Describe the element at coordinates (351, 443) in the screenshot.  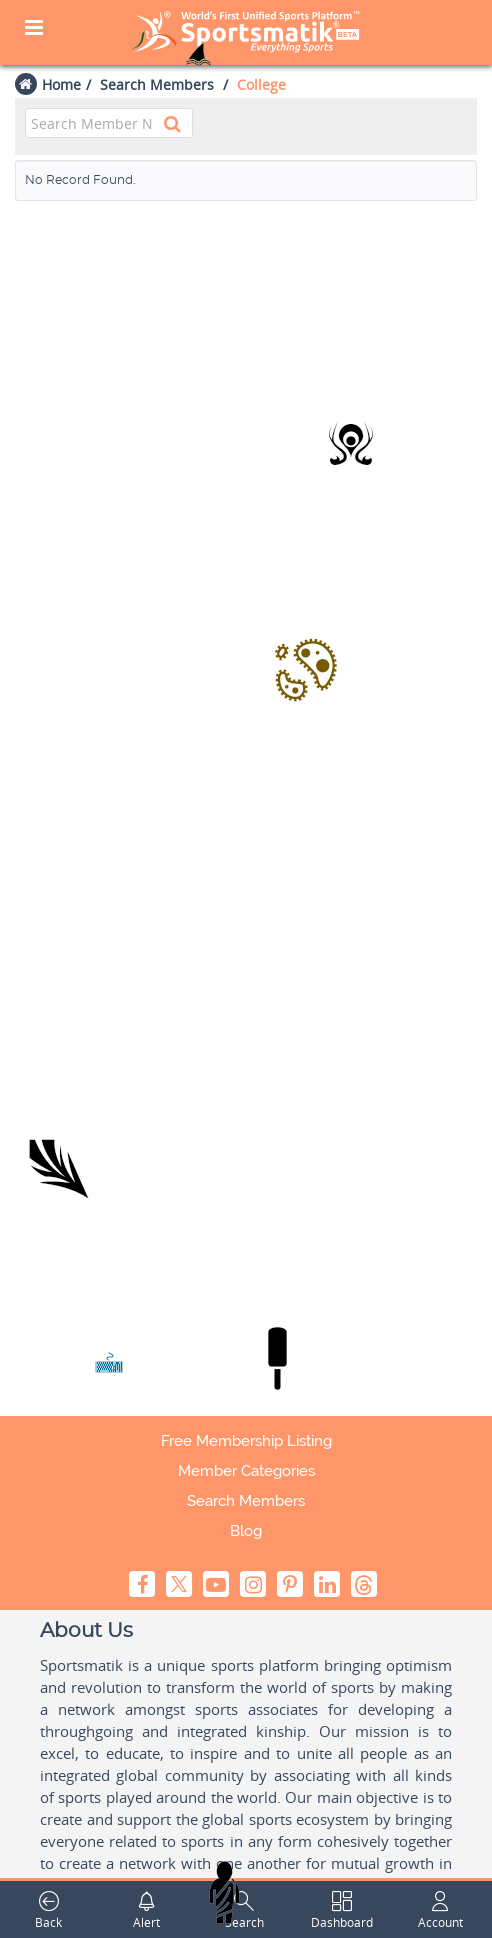
I see `decorative emblem or crest for a fantasy game guild` at that location.